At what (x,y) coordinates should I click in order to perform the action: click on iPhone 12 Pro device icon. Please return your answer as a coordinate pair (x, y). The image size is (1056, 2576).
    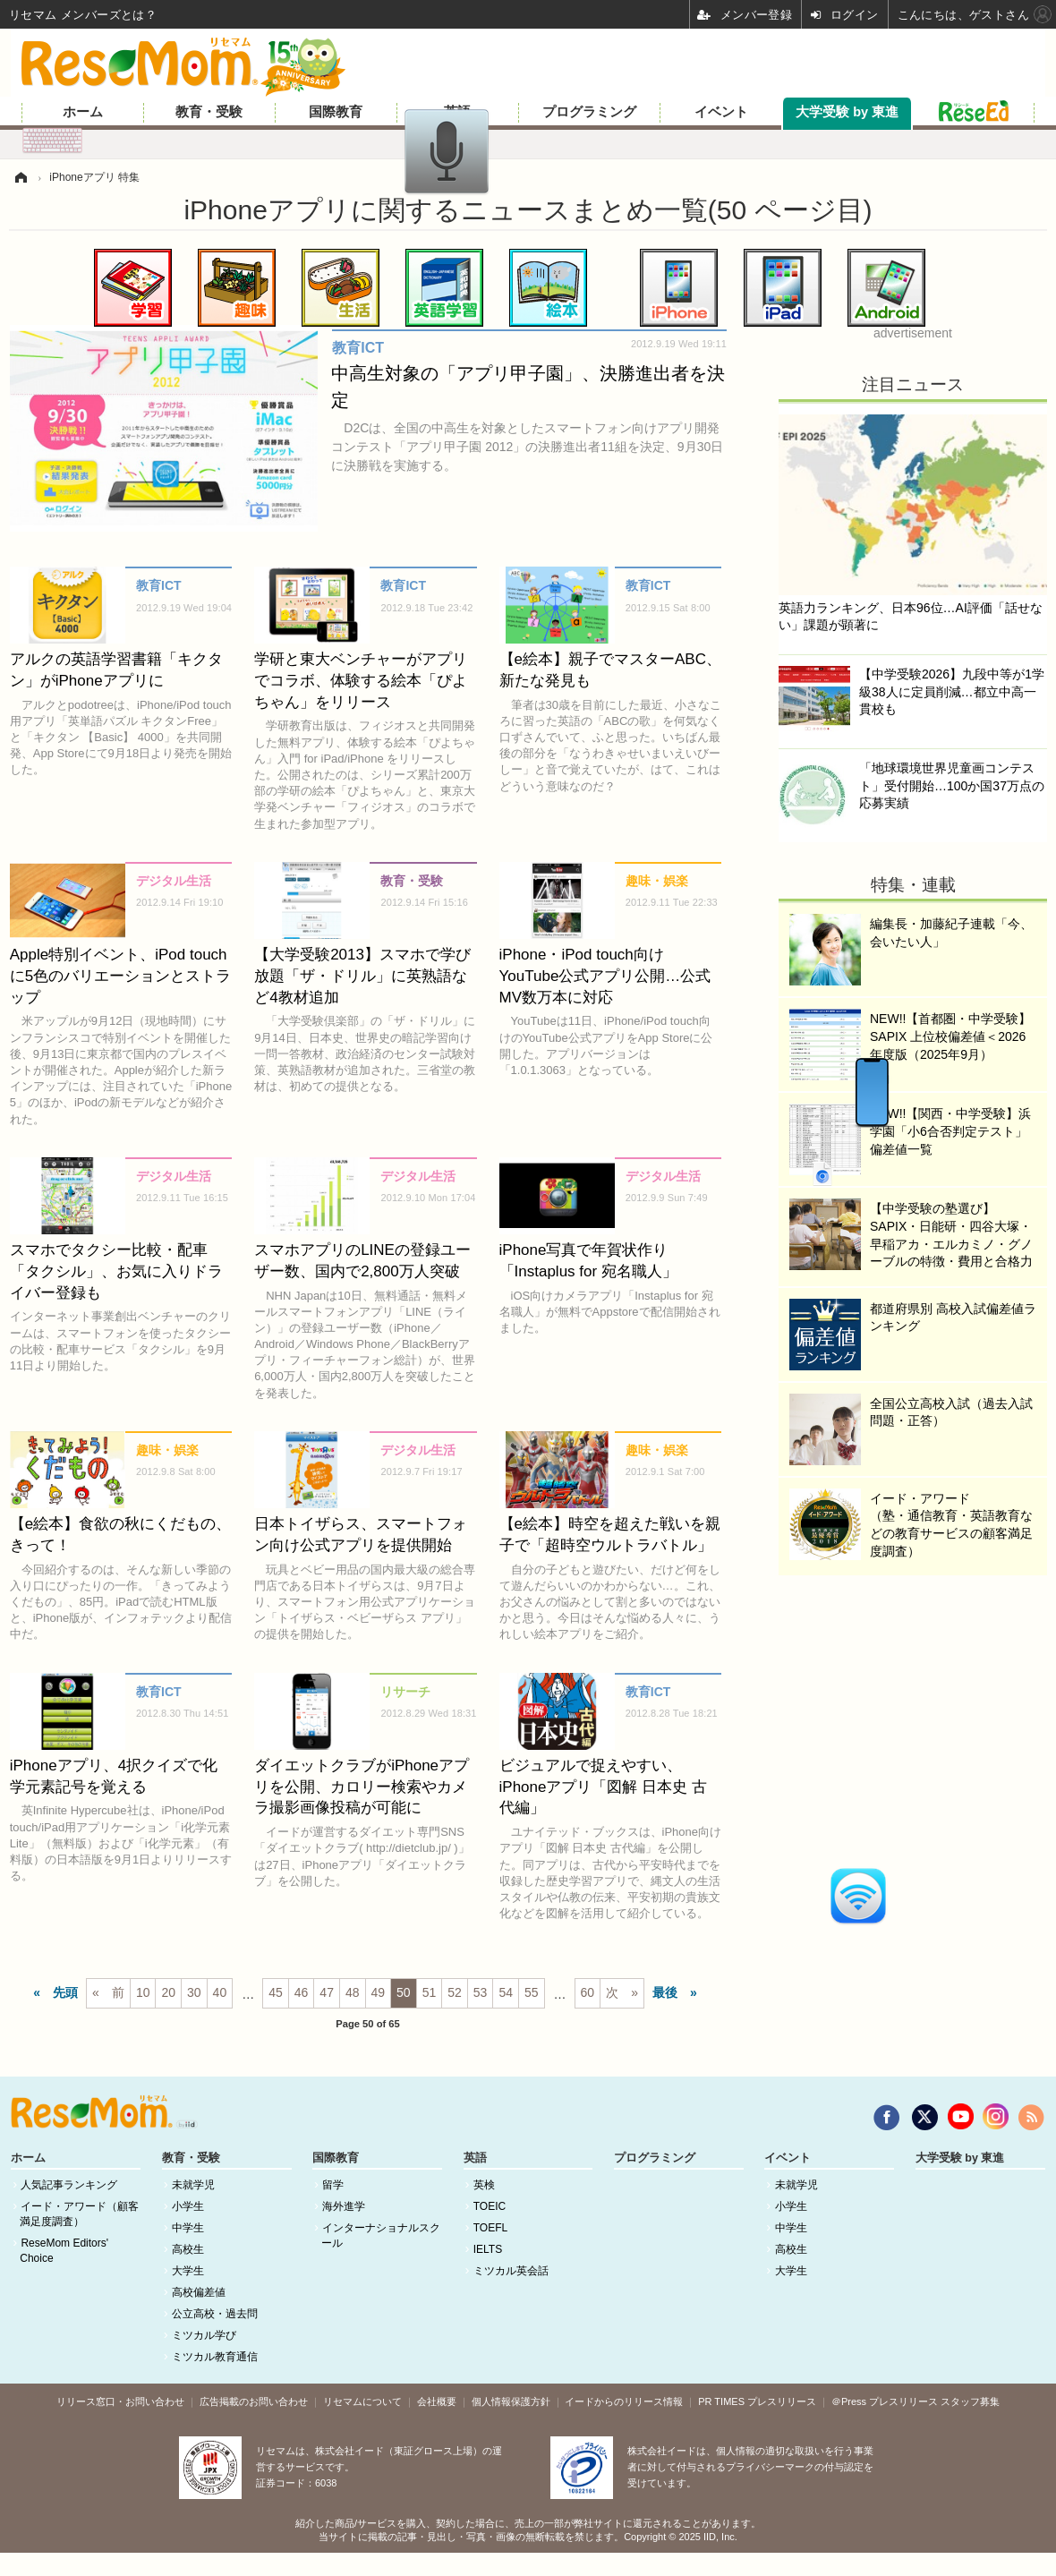
    Looking at the image, I should click on (872, 1093).